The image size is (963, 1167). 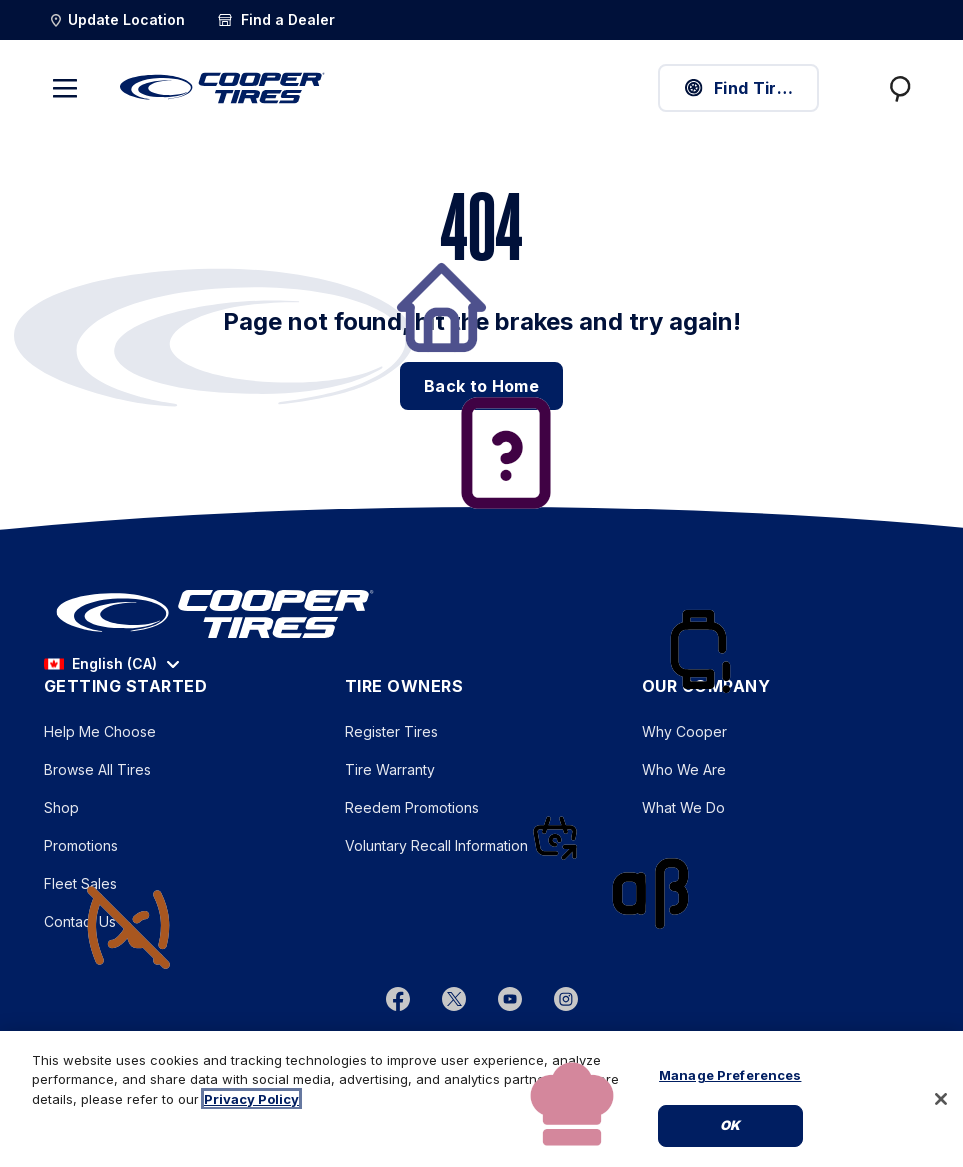 I want to click on browse recipes or cooking content, so click(x=572, y=1104).